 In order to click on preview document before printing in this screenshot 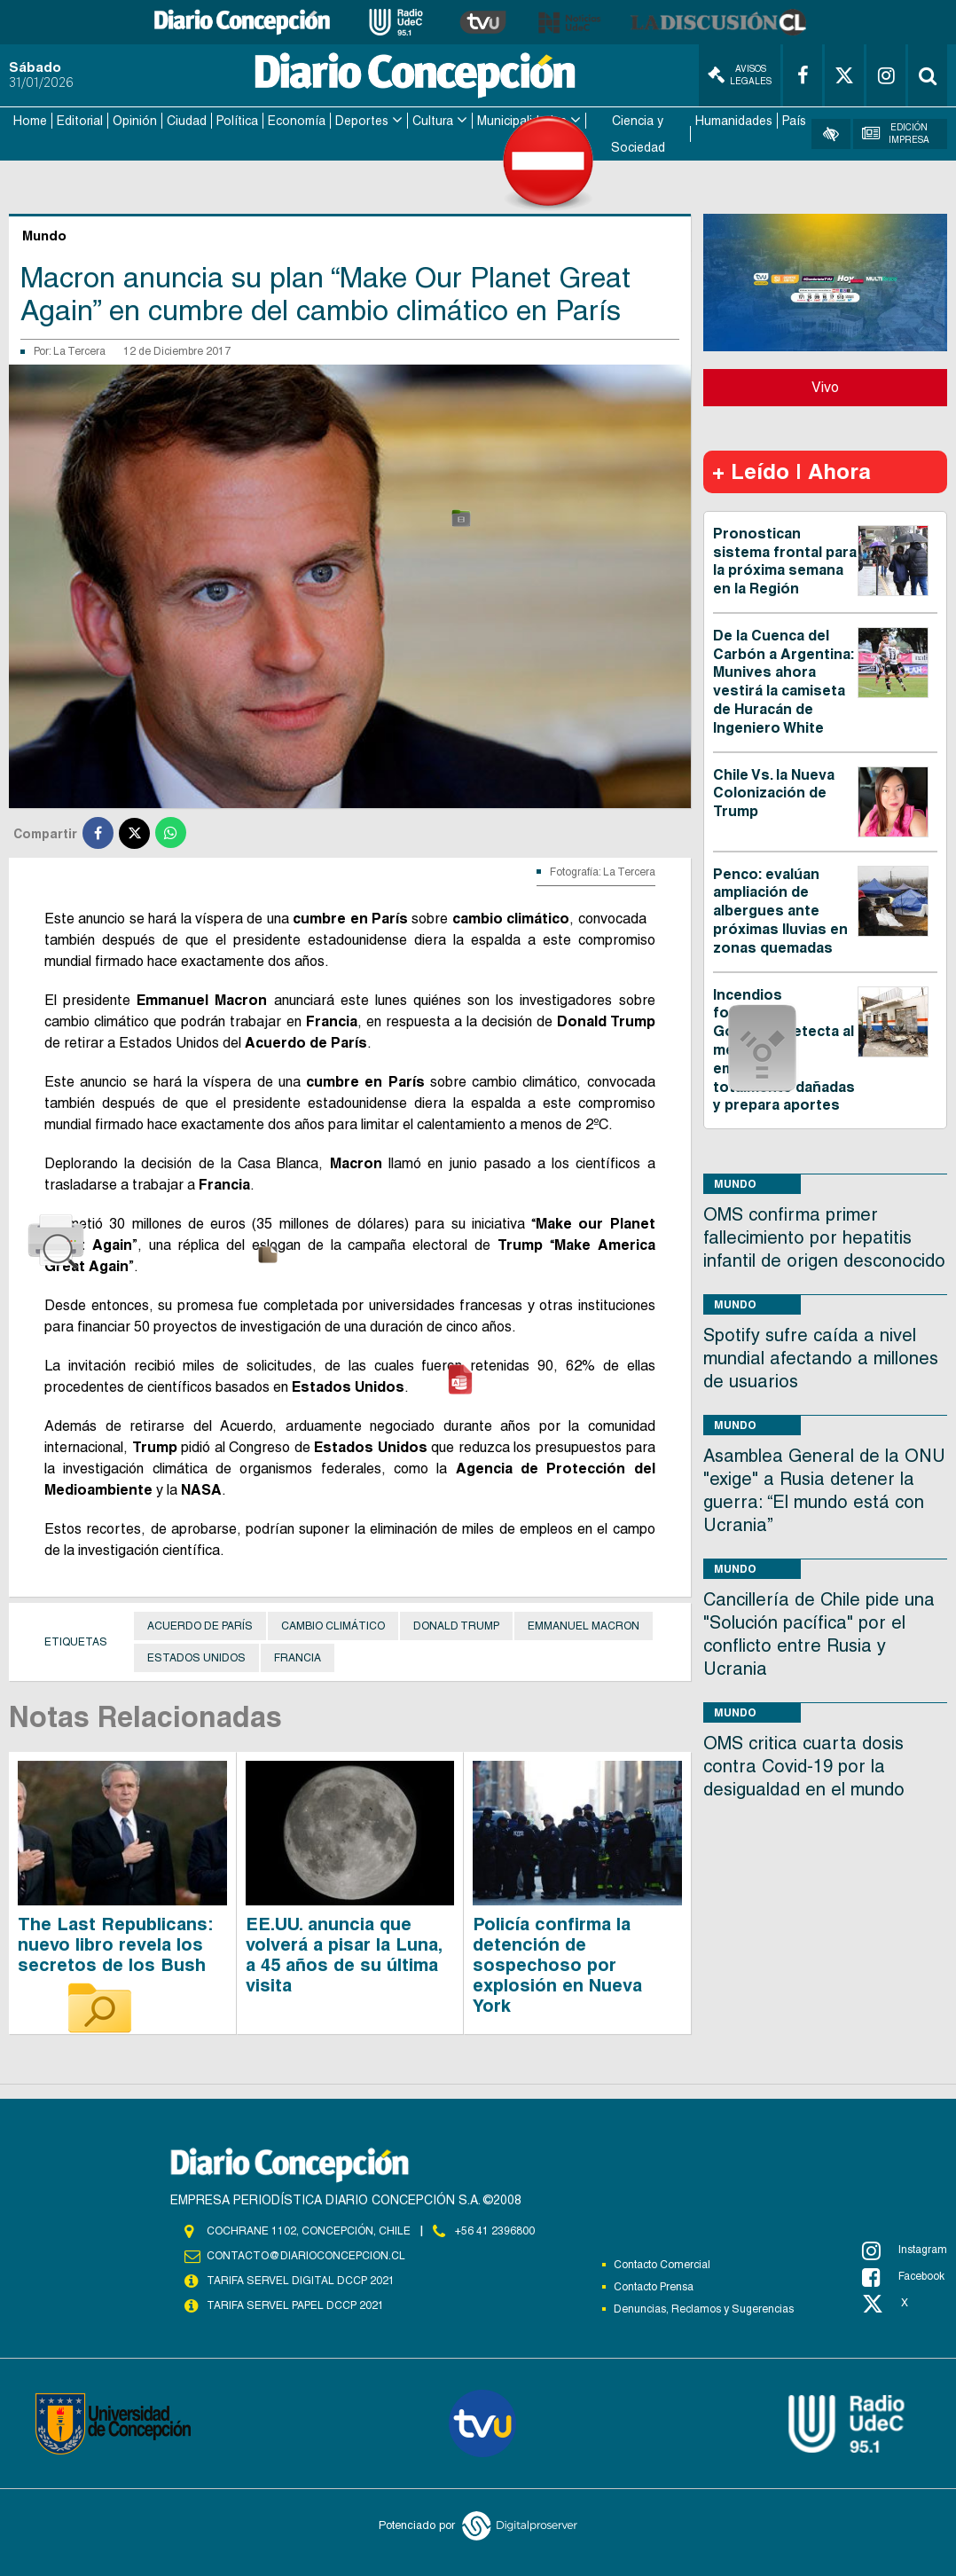, I will do `click(56, 1240)`.